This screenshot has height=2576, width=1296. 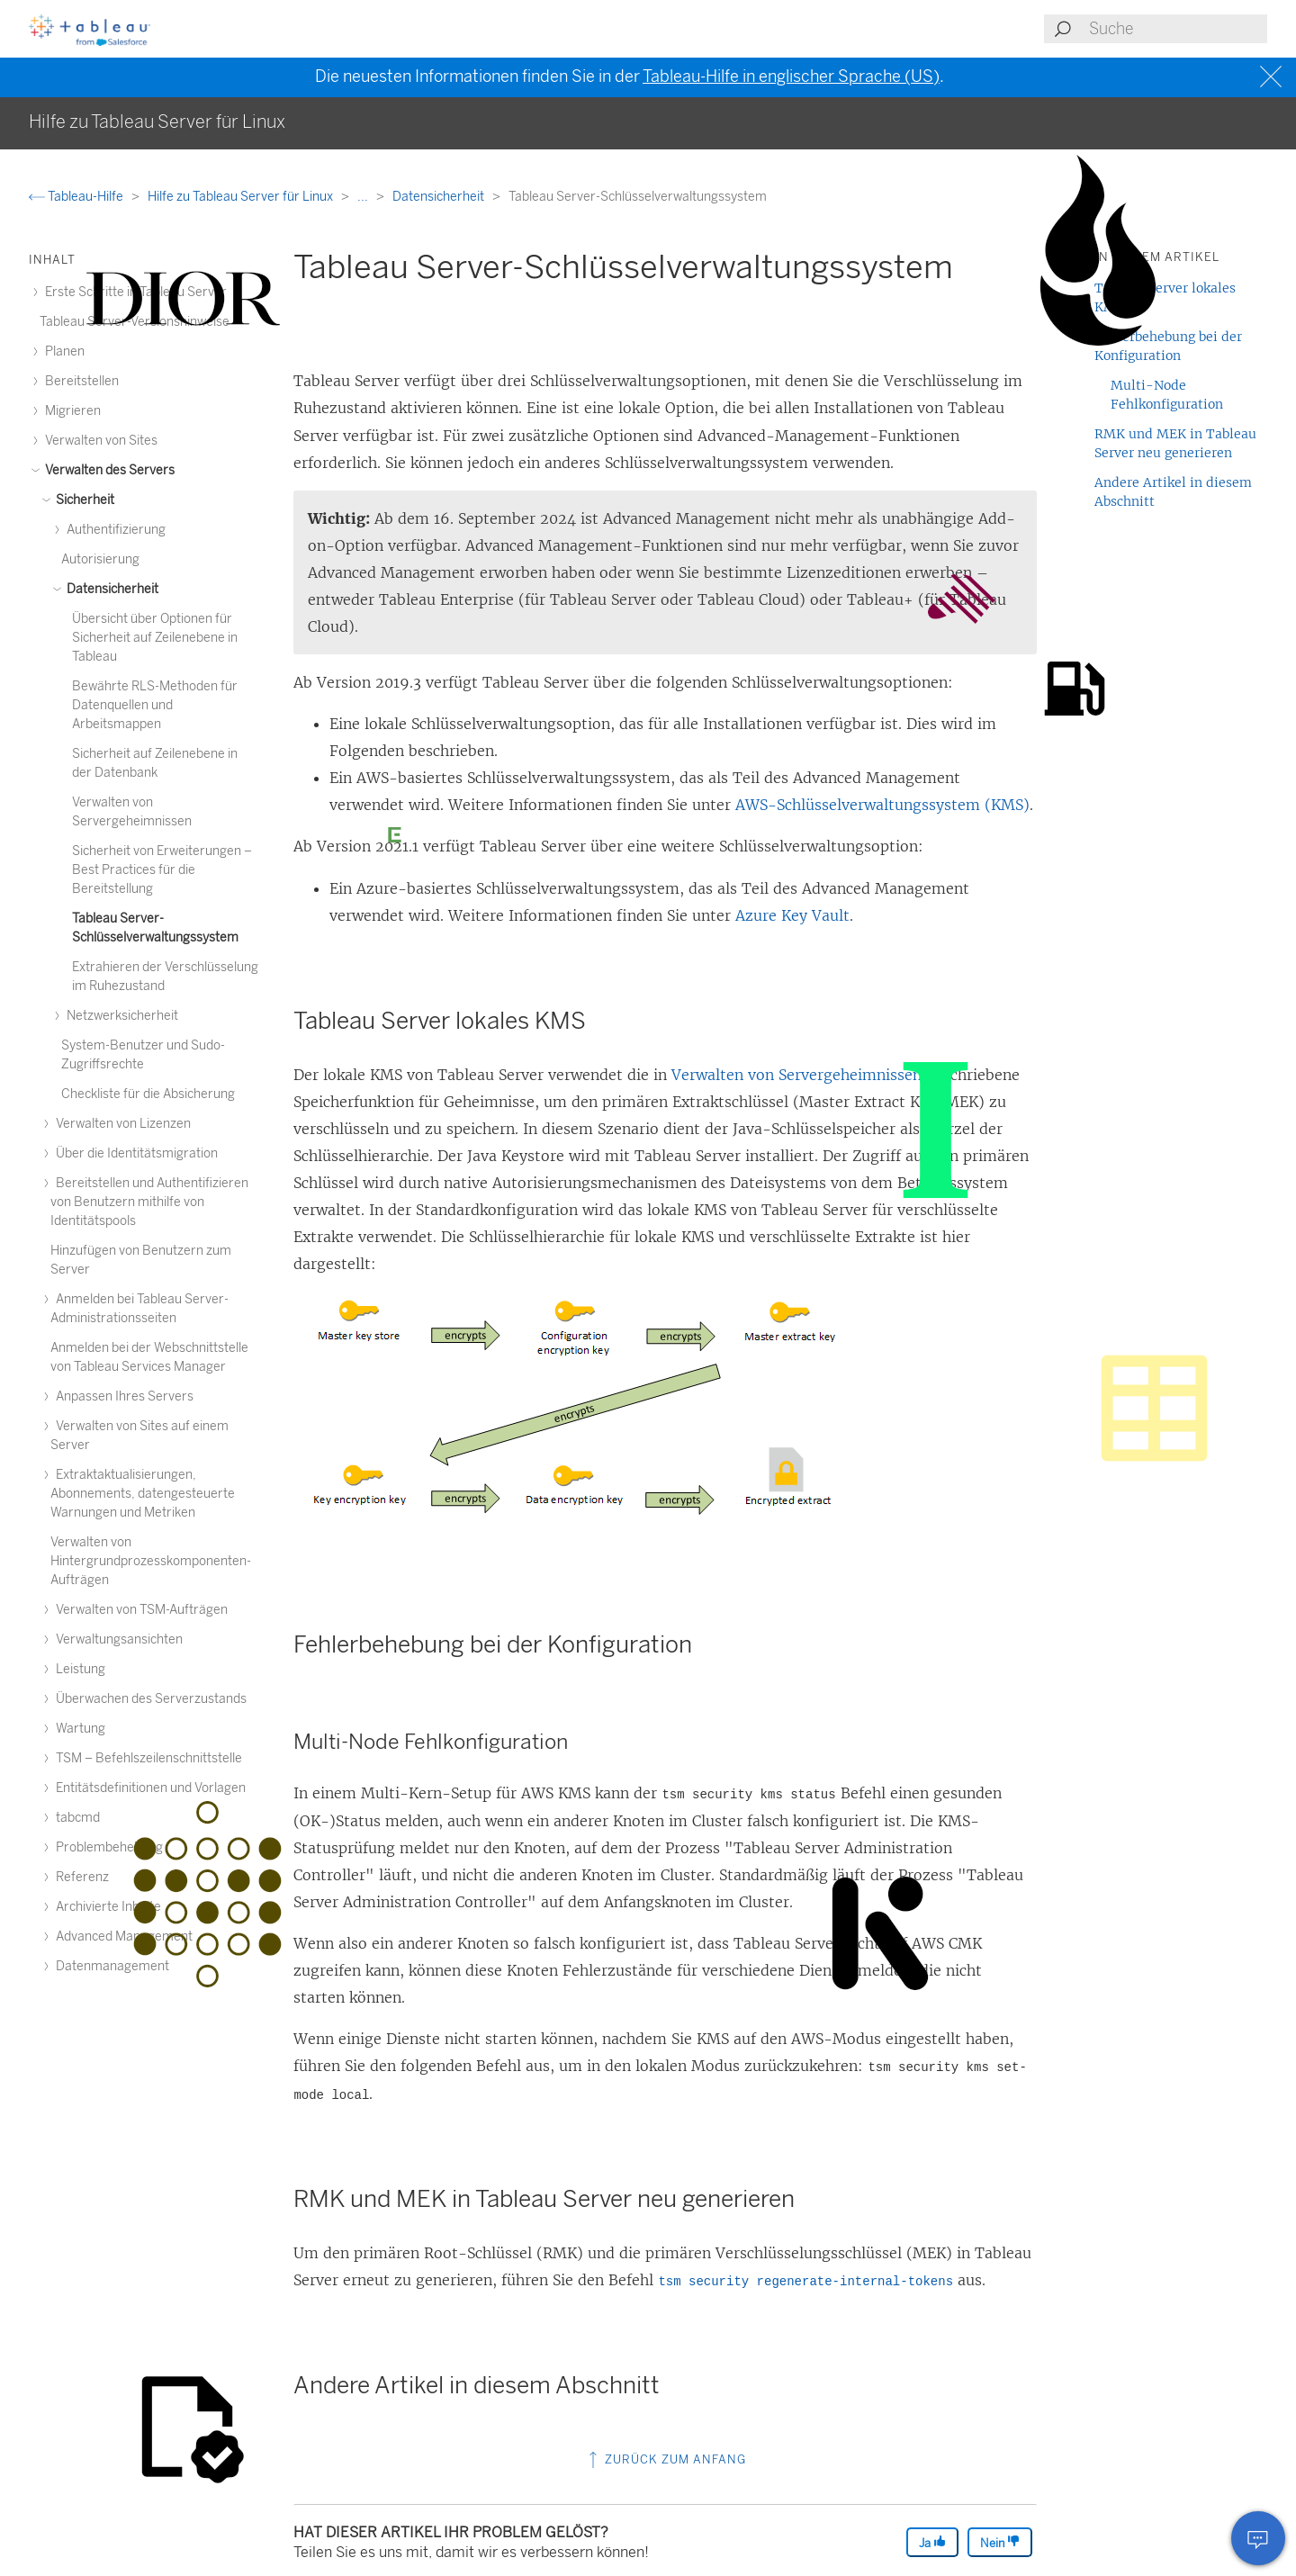 I want to click on open zebpay cryptocurrency exchange app, so click(x=961, y=599).